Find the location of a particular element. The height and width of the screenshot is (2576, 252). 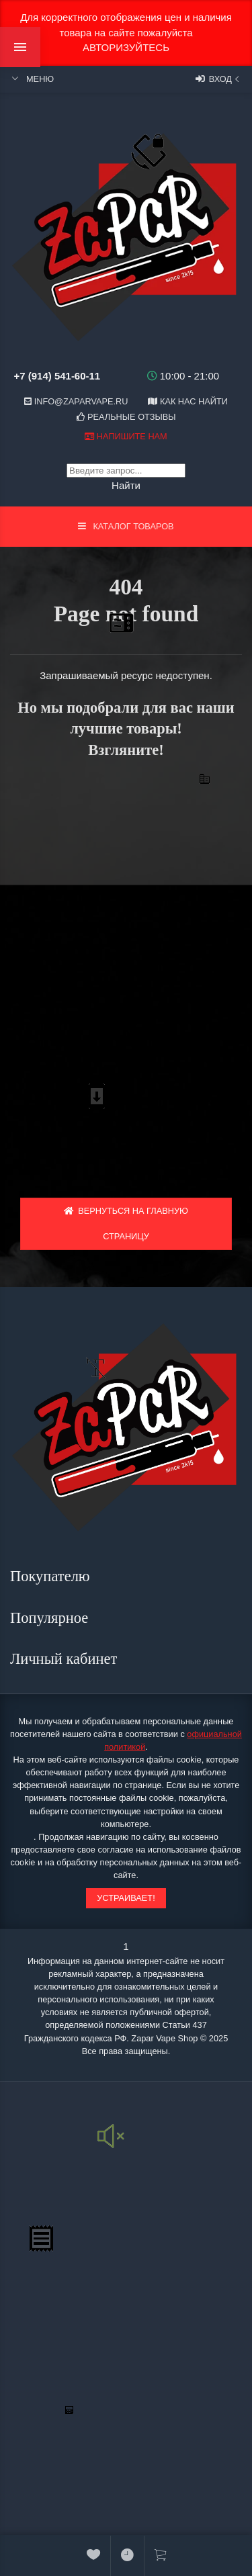

view company or organization details is located at coordinates (204, 779).